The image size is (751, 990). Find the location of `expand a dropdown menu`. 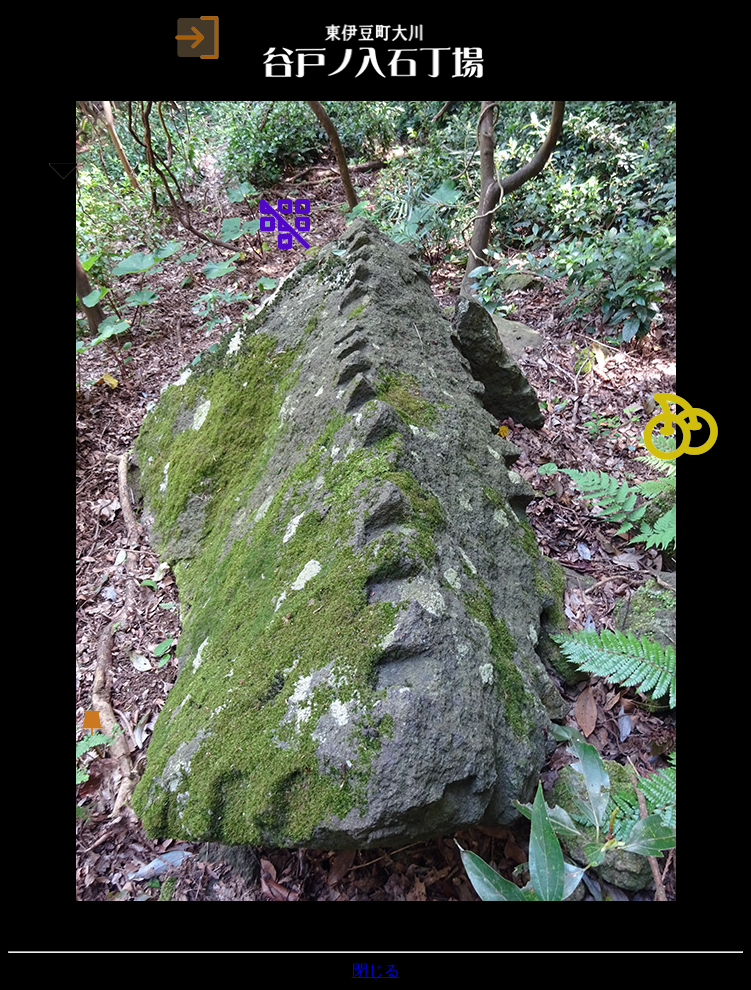

expand a dropdown menu is located at coordinates (63, 169).